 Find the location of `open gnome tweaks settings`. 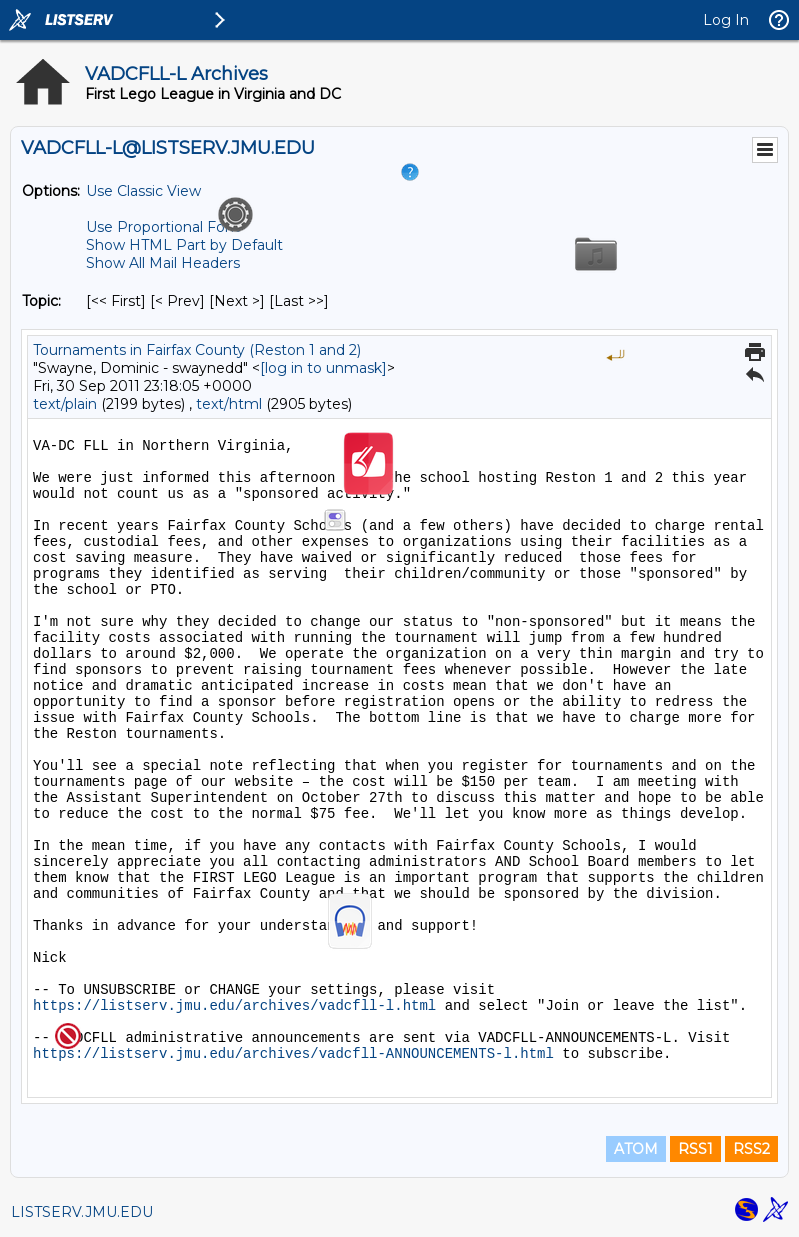

open gnome tweaks settings is located at coordinates (335, 520).